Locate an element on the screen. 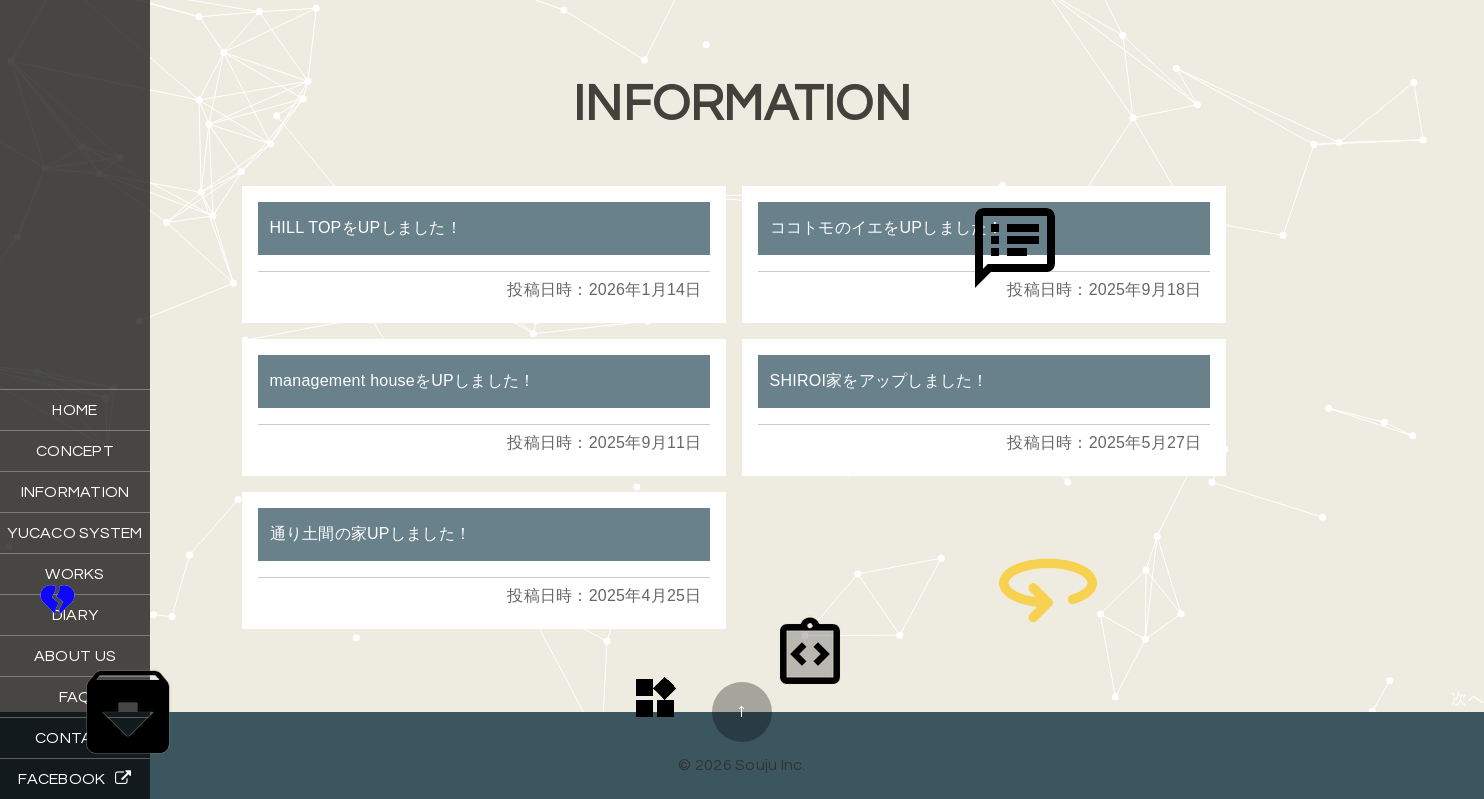  rotate to view 360-degree content is located at coordinates (1048, 583).